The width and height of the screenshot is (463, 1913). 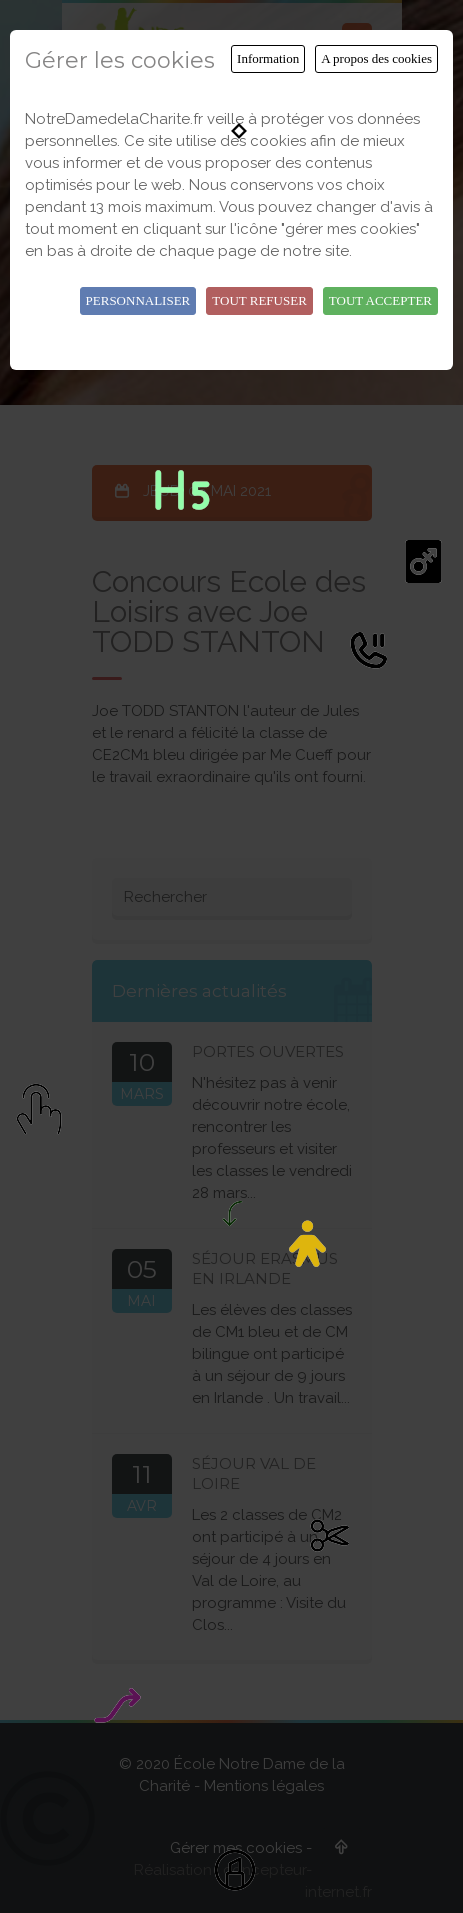 What do you see at coordinates (232, 1213) in the screenshot?
I see `go back and down in navigation` at bounding box center [232, 1213].